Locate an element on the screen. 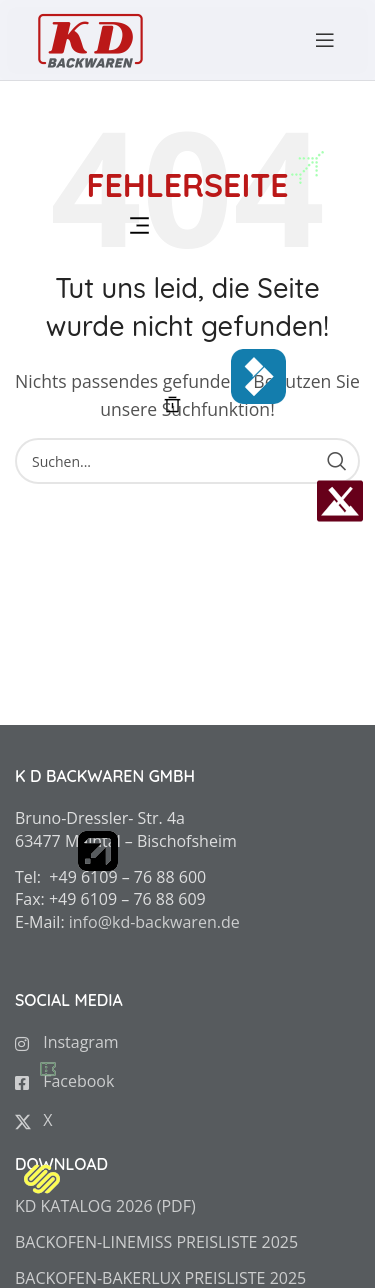  open the Expedia travel booking app is located at coordinates (98, 851).